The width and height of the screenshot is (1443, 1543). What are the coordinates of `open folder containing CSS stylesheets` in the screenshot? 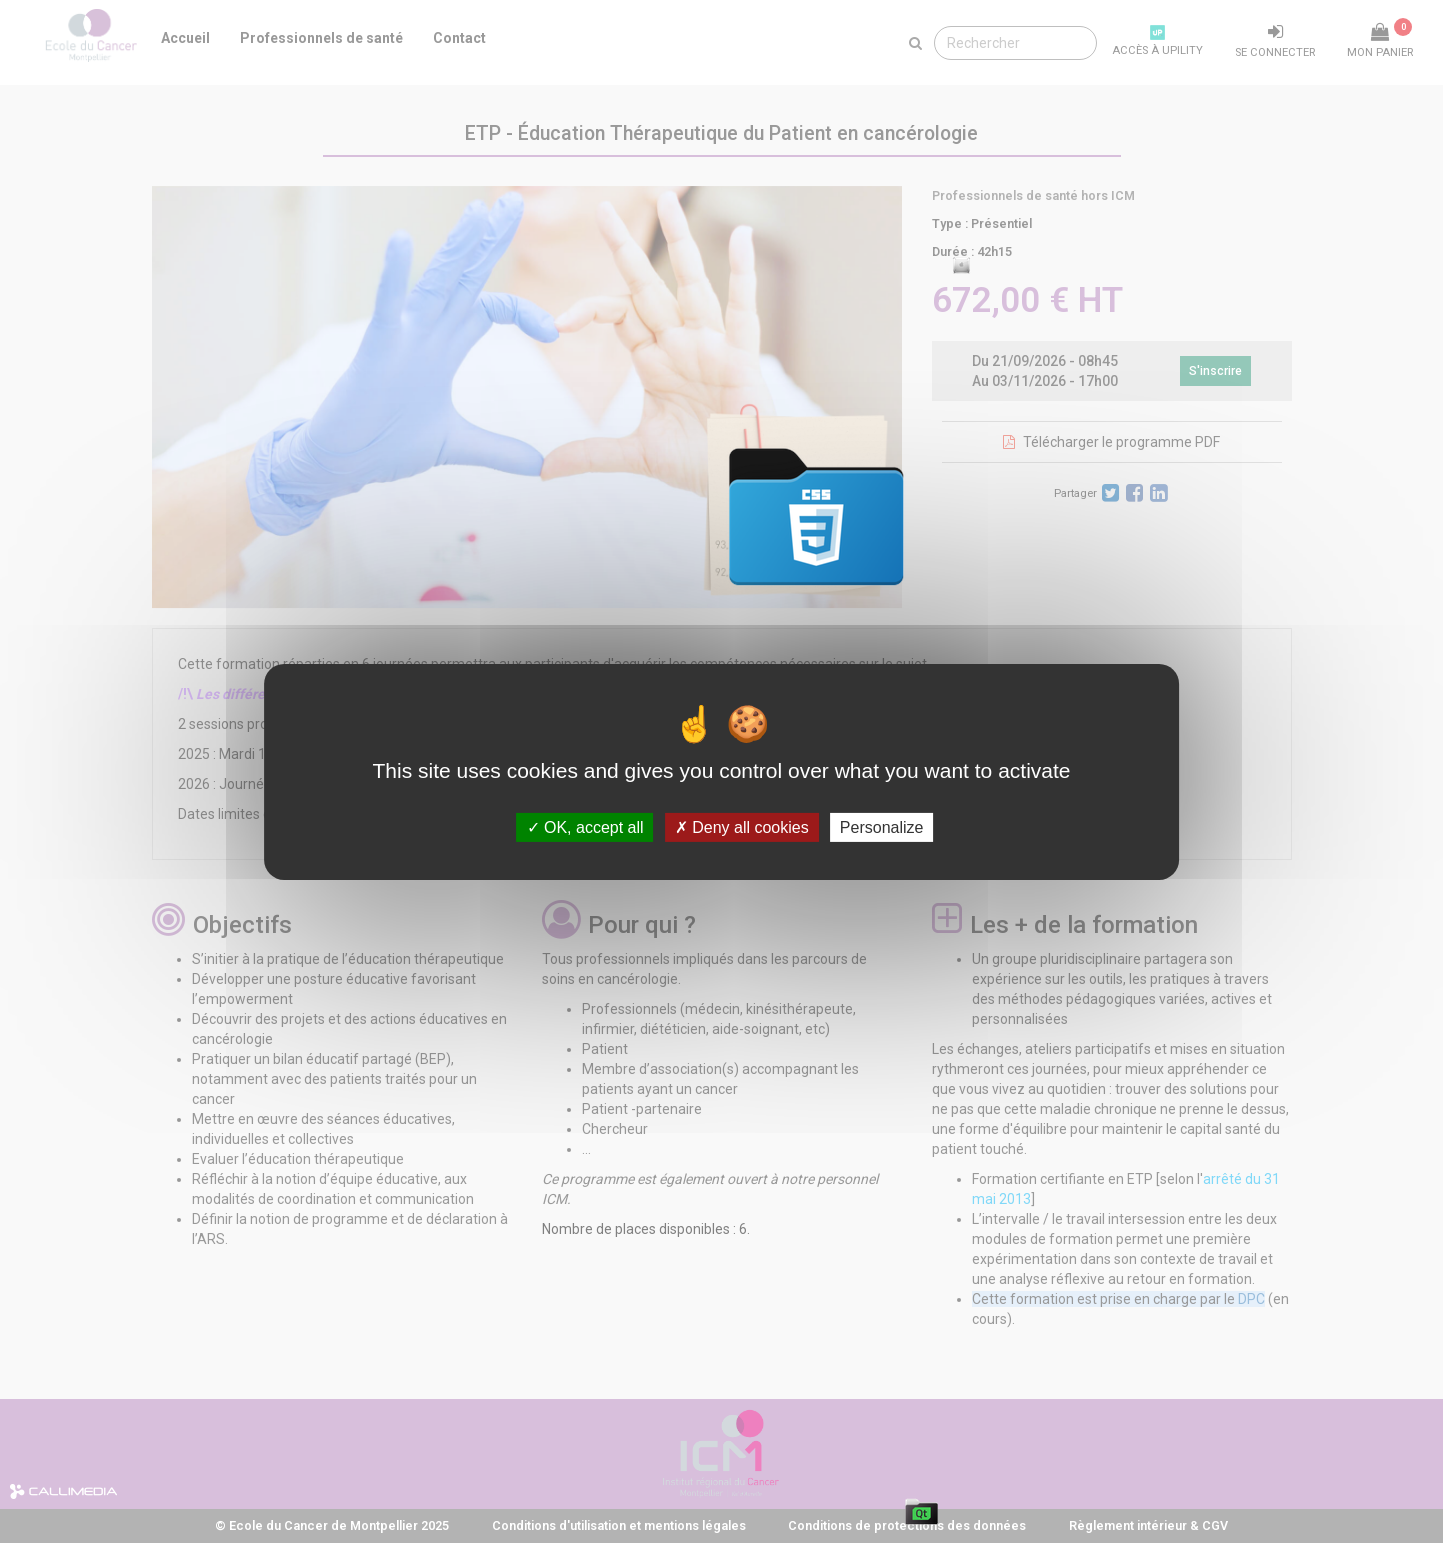 It's located at (815, 521).